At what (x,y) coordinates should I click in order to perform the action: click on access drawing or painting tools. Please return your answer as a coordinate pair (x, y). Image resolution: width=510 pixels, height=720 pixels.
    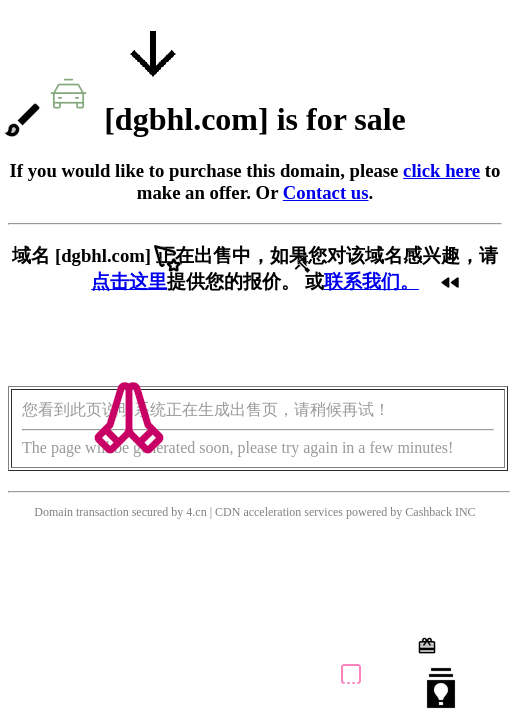
    Looking at the image, I should click on (23, 120).